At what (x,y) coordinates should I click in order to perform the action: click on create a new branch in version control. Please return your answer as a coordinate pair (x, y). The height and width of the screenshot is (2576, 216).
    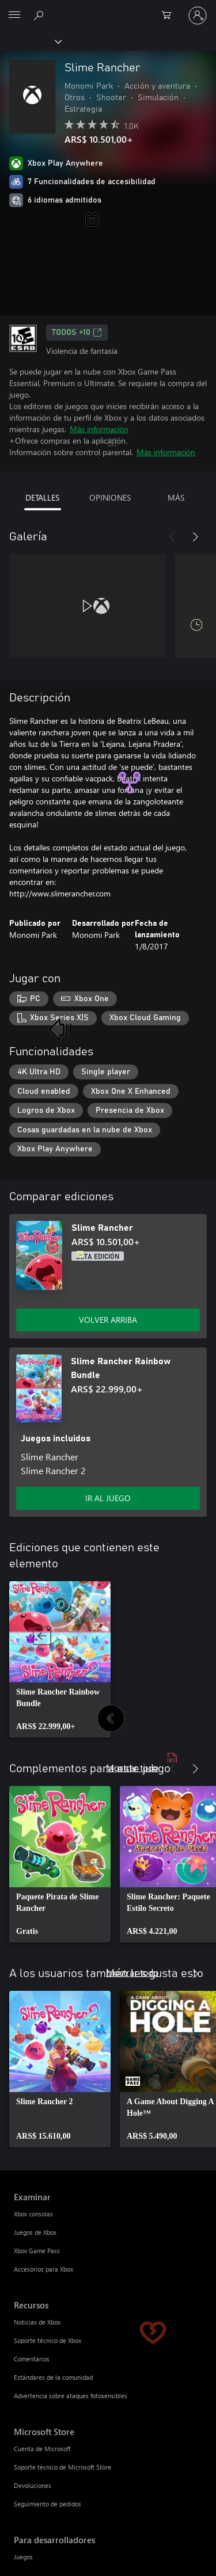
    Looking at the image, I should click on (130, 783).